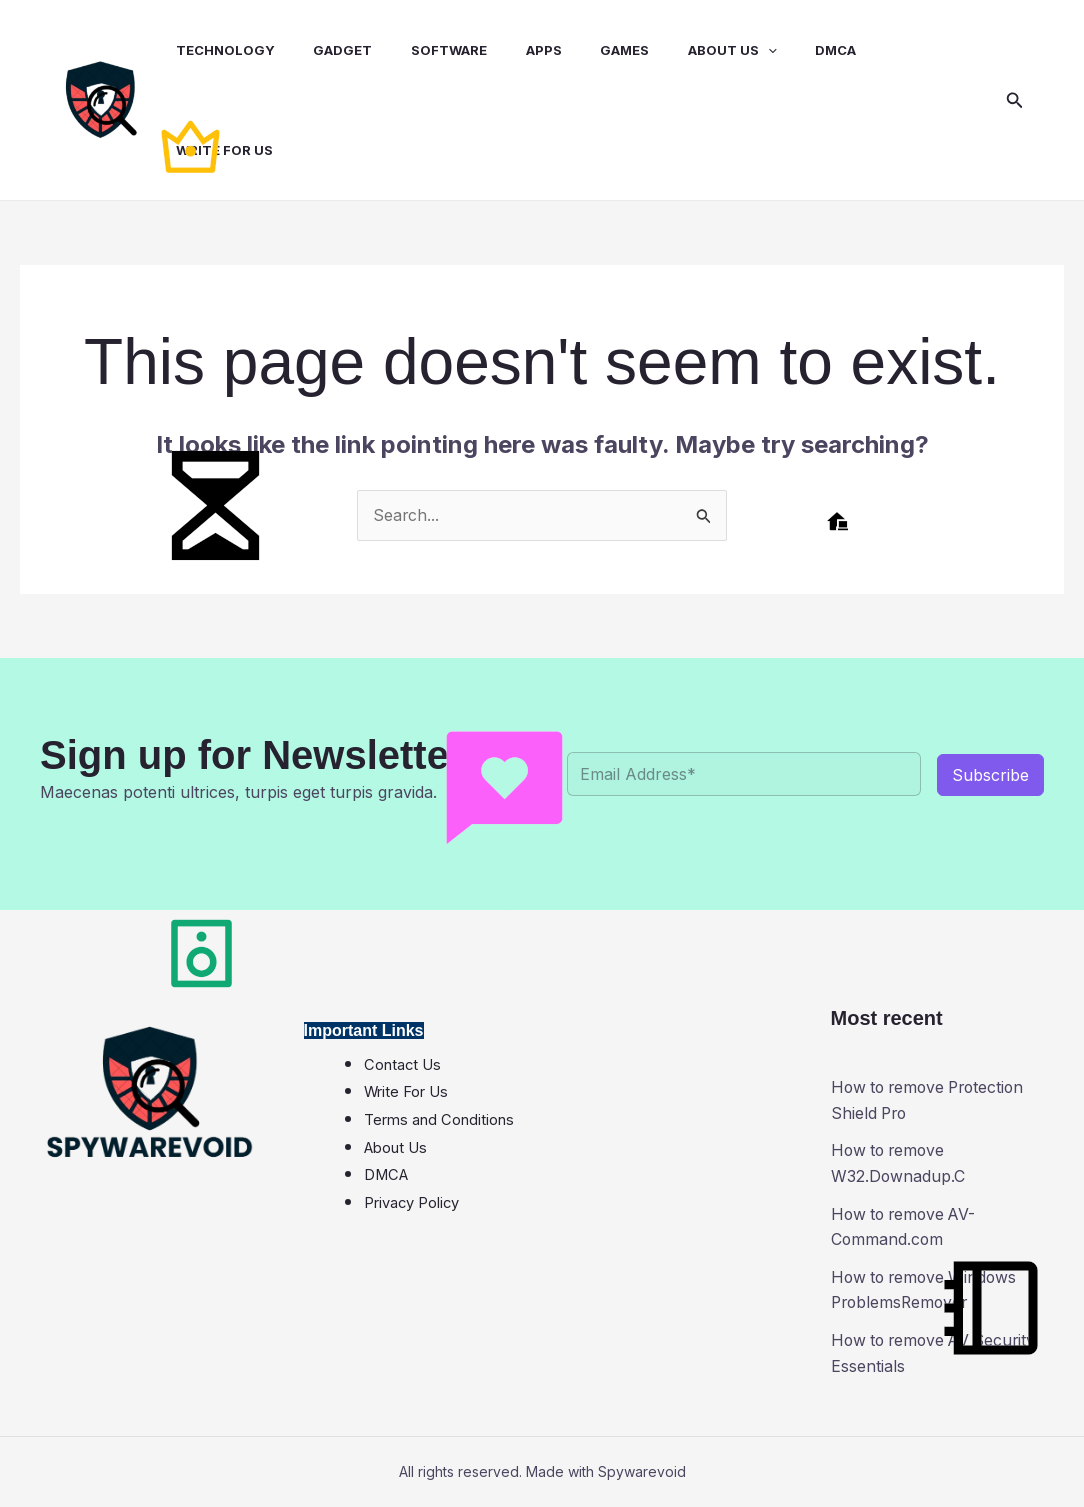 The image size is (1084, 1507). What do you see at coordinates (215, 505) in the screenshot?
I see `indicates a process is in progress or loading` at bounding box center [215, 505].